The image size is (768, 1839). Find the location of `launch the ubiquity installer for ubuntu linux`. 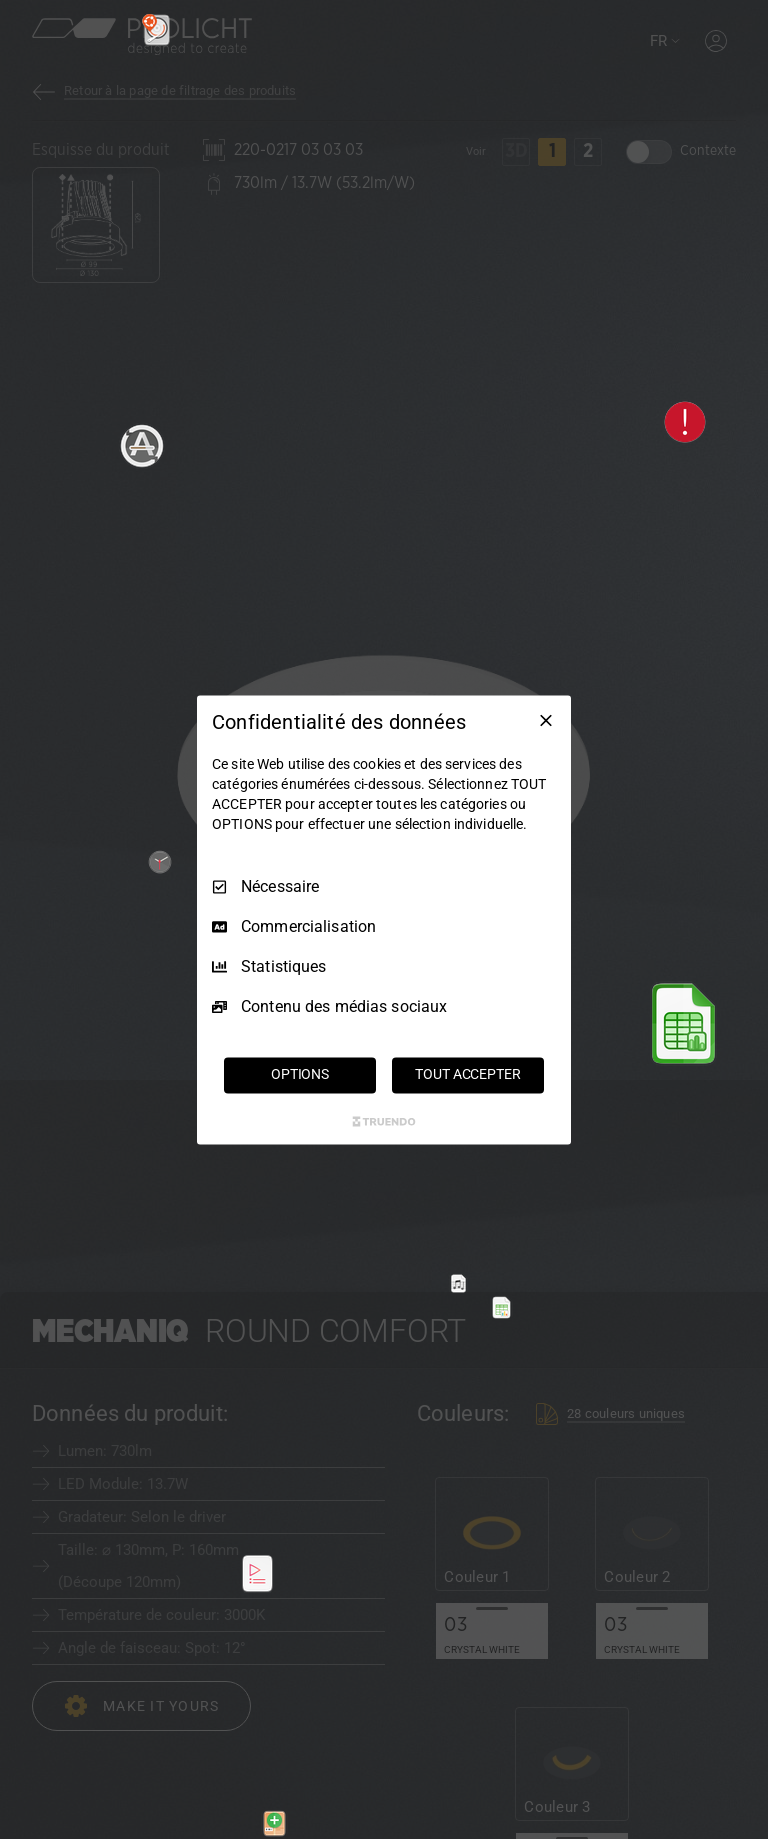

launch the ubiquity installer for ubuntu linux is located at coordinates (157, 30).